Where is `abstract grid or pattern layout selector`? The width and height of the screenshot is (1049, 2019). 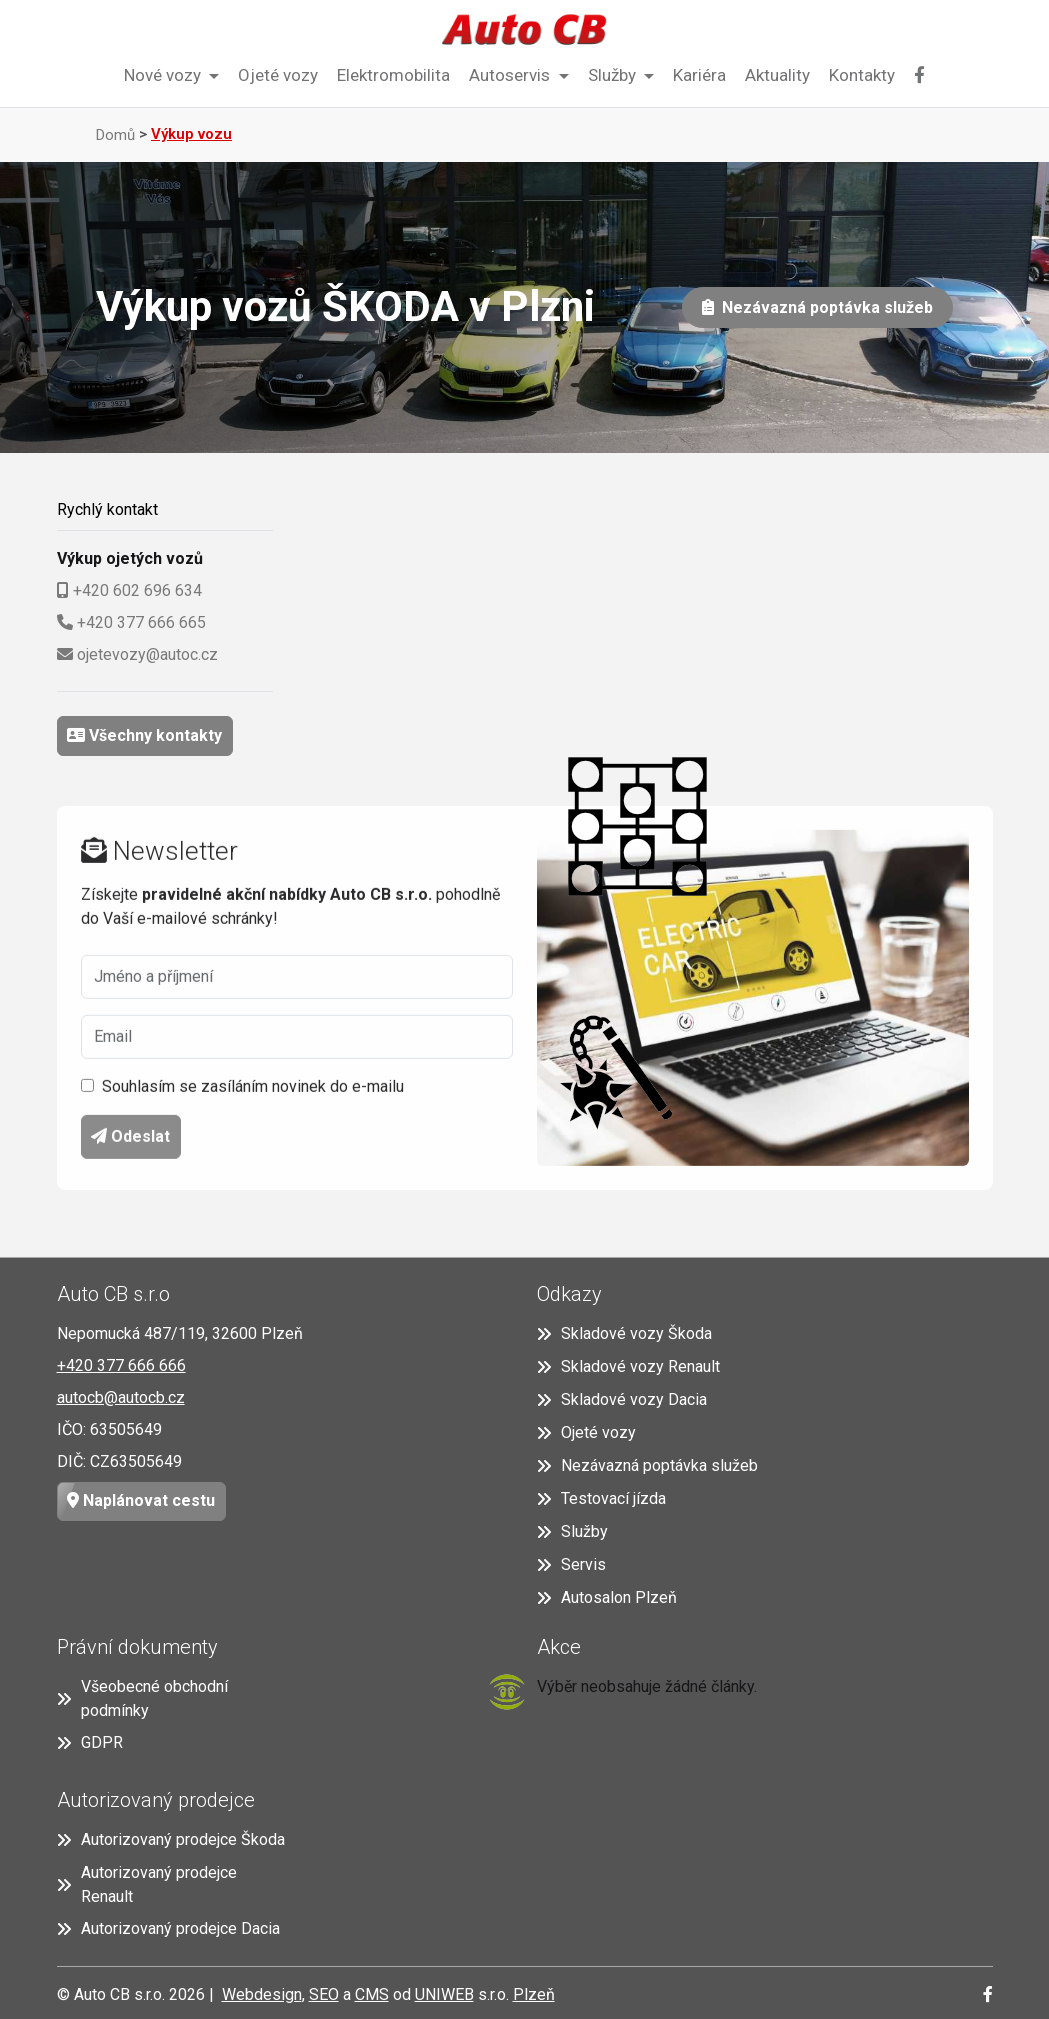 abstract grid or pattern layout selector is located at coordinates (637, 826).